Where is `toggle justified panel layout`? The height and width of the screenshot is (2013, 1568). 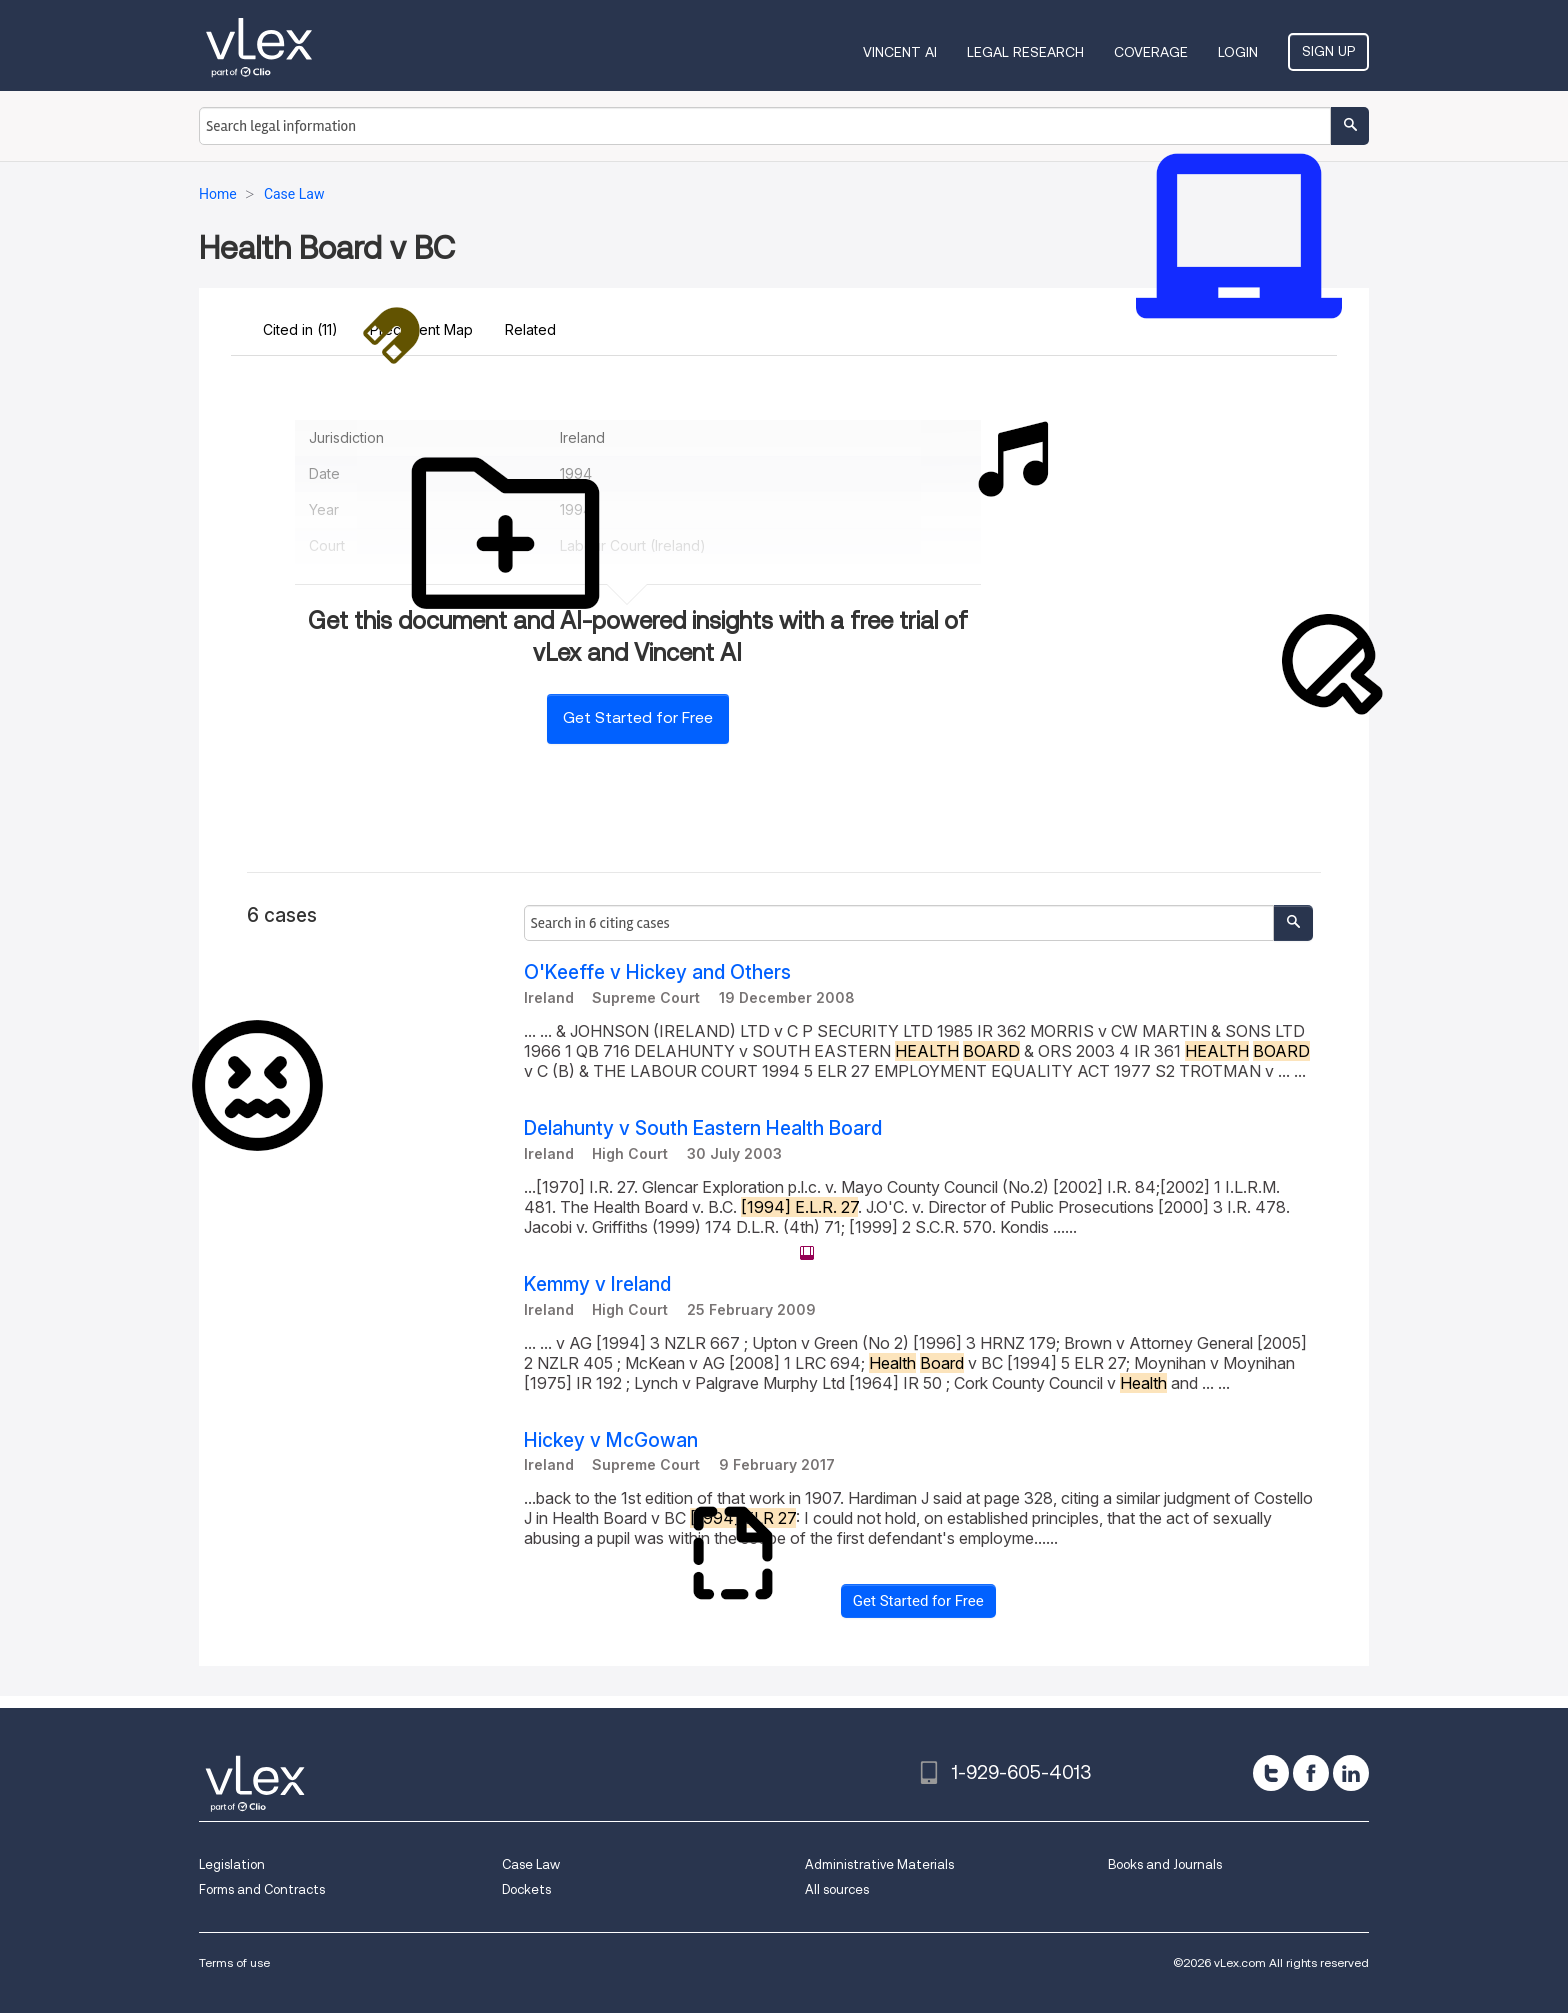
toggle justified panel layout is located at coordinates (807, 1253).